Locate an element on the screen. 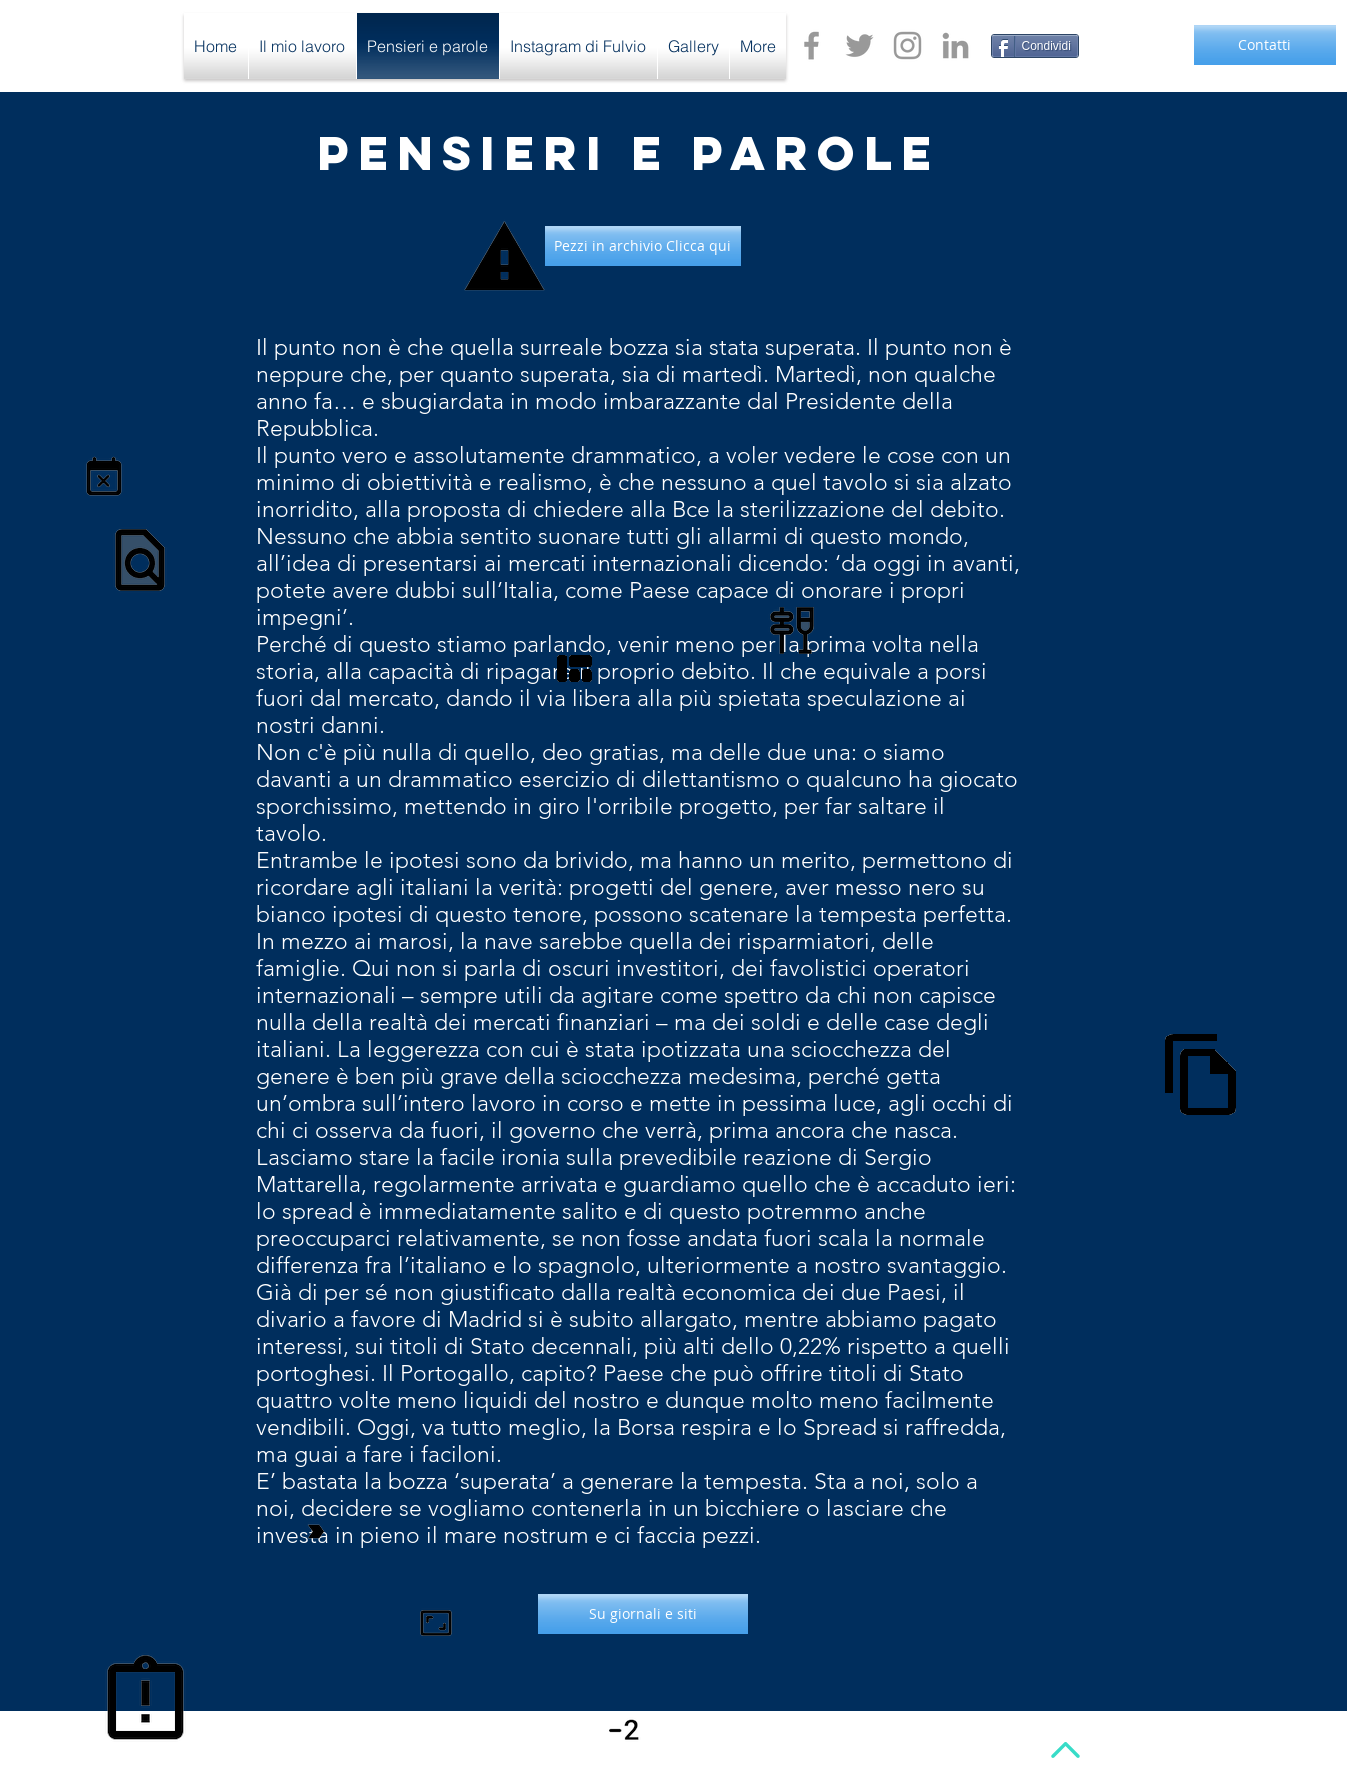  mark message as important is located at coordinates (315, 1531).